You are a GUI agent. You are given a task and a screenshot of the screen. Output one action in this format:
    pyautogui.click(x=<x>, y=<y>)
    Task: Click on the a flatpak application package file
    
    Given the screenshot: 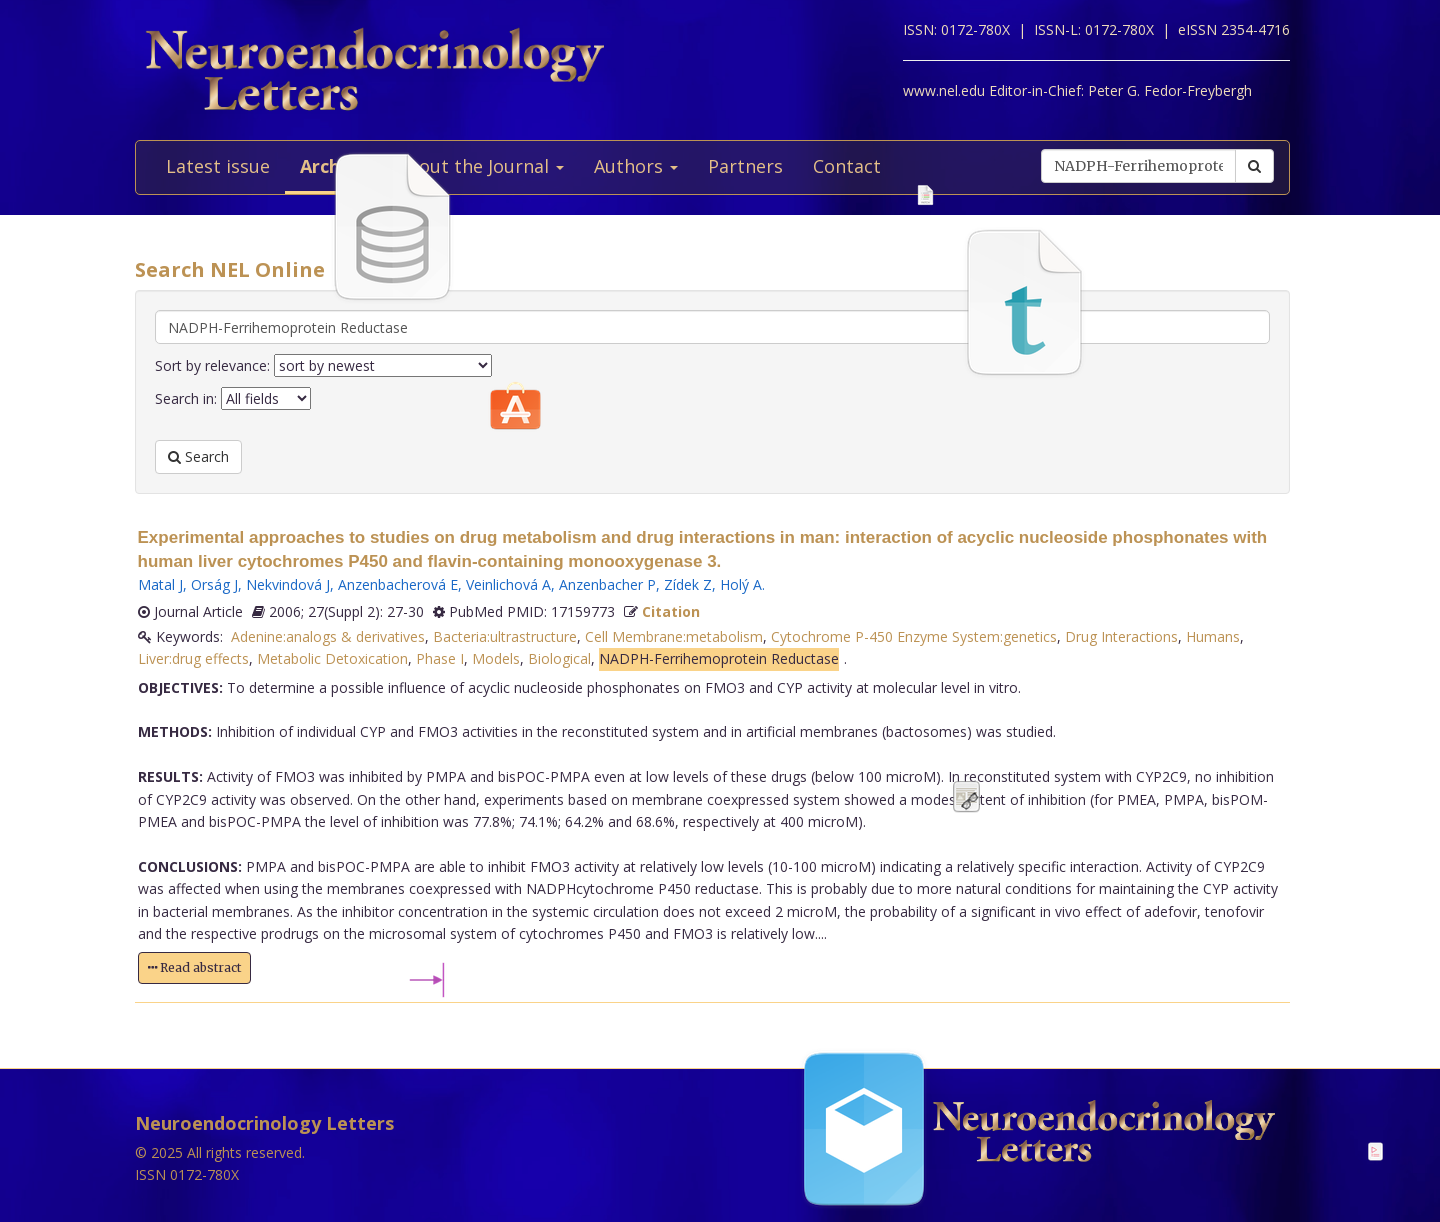 What is the action you would take?
    pyautogui.click(x=864, y=1129)
    